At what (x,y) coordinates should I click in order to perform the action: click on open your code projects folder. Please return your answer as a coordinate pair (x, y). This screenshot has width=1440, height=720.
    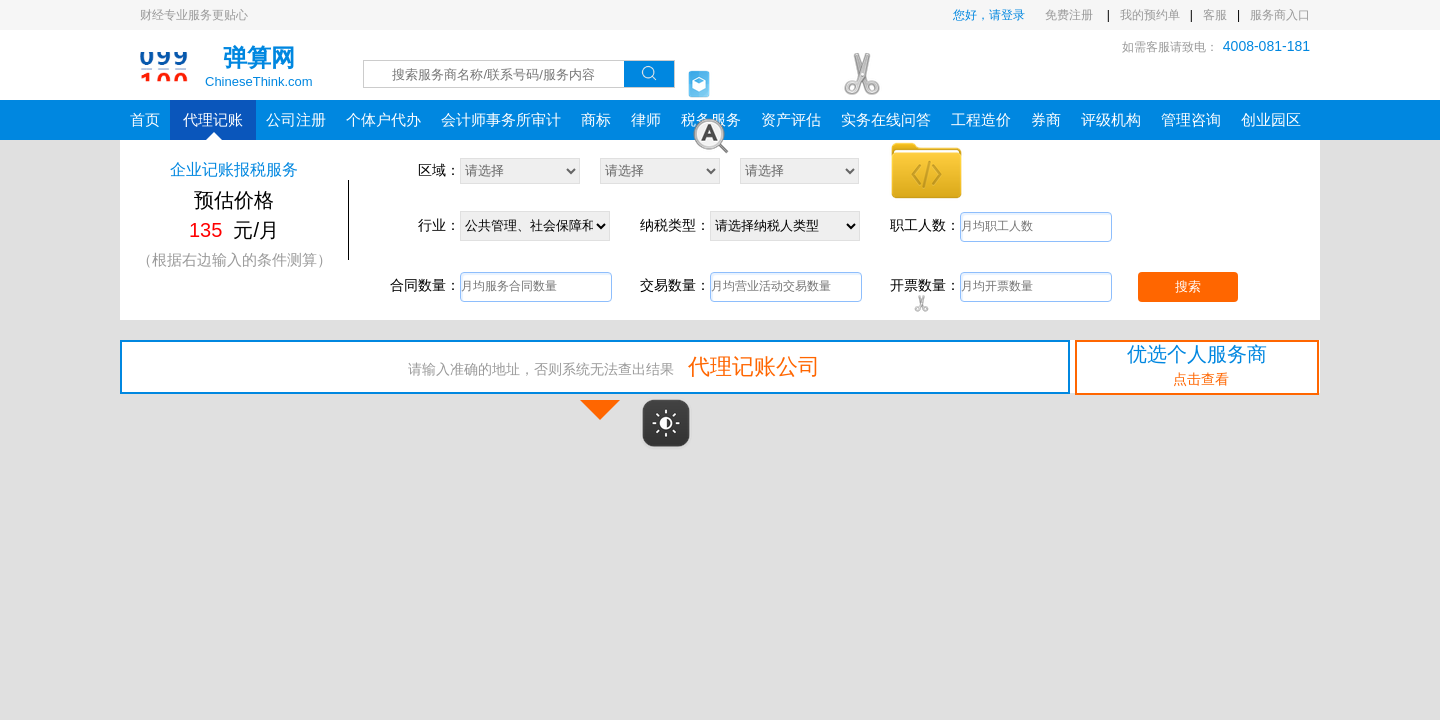
    Looking at the image, I should click on (926, 170).